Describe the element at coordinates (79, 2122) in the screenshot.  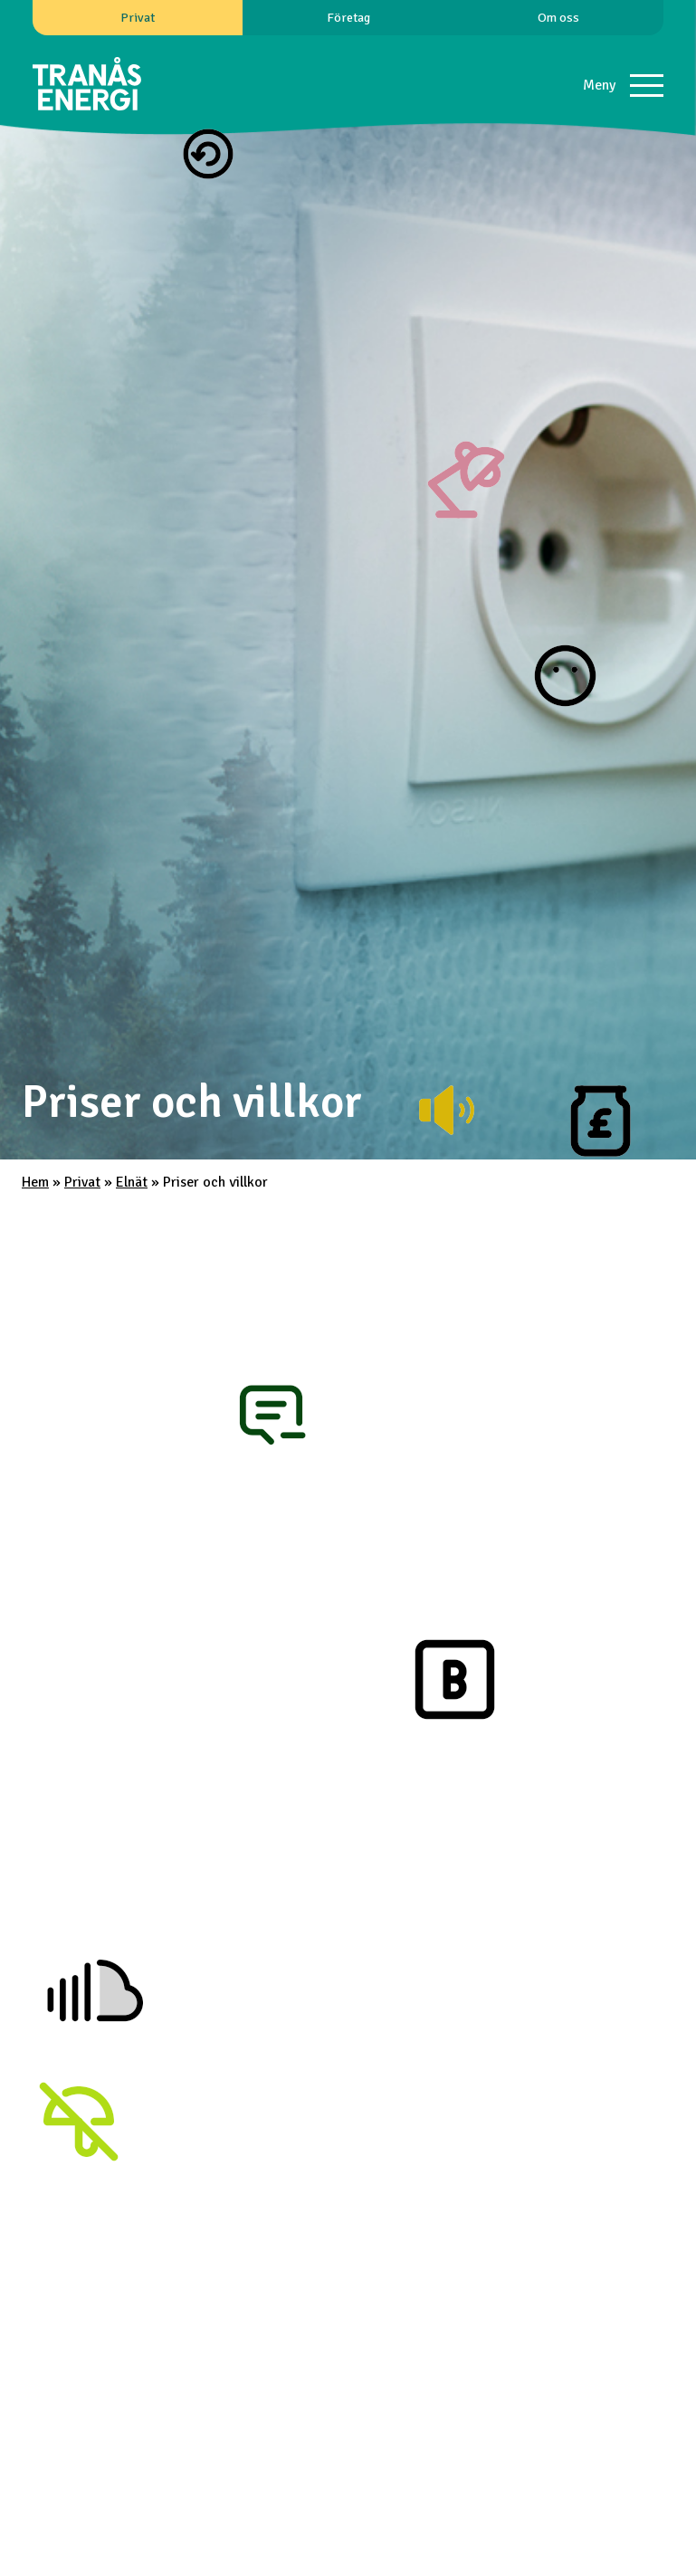
I see `weather protection disabled` at that location.